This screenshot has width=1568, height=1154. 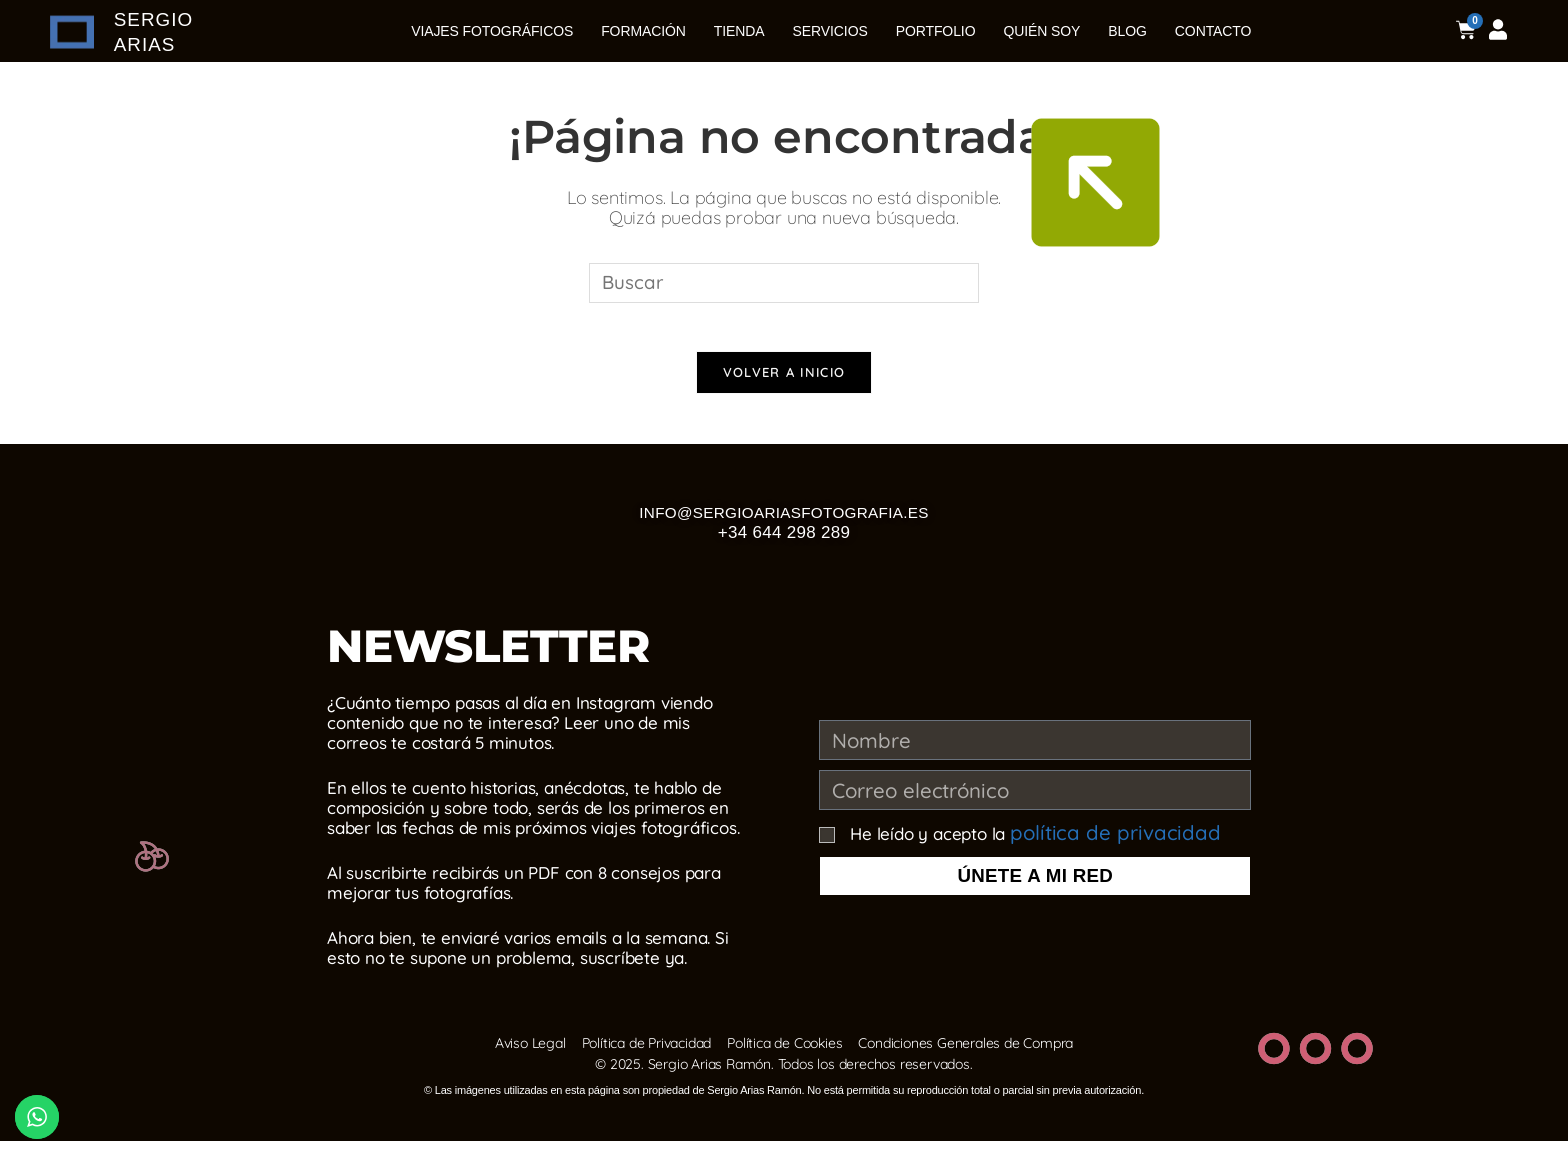 What do you see at coordinates (1315, 1048) in the screenshot?
I see `open more options menu` at bounding box center [1315, 1048].